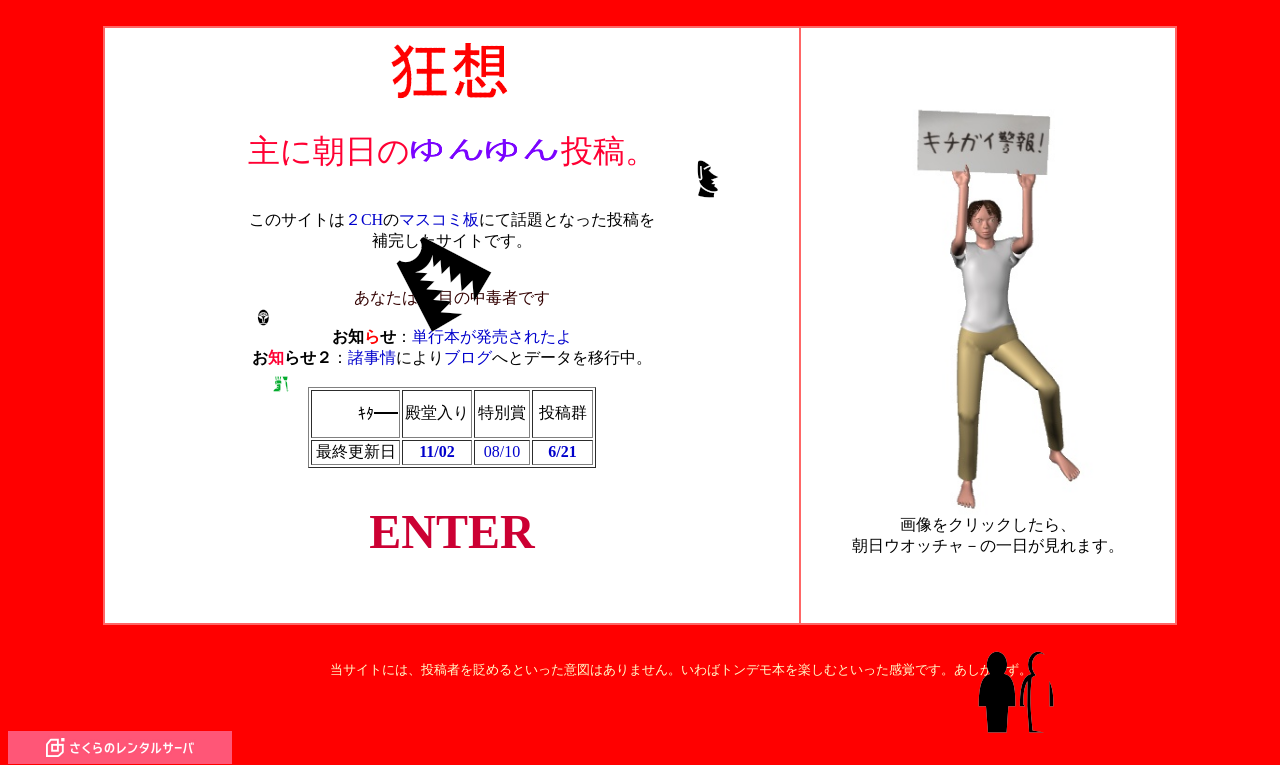 This screenshot has height=765, width=1280. What do you see at coordinates (281, 384) in the screenshot?
I see `equip a peg leg accessory for your character` at bounding box center [281, 384].